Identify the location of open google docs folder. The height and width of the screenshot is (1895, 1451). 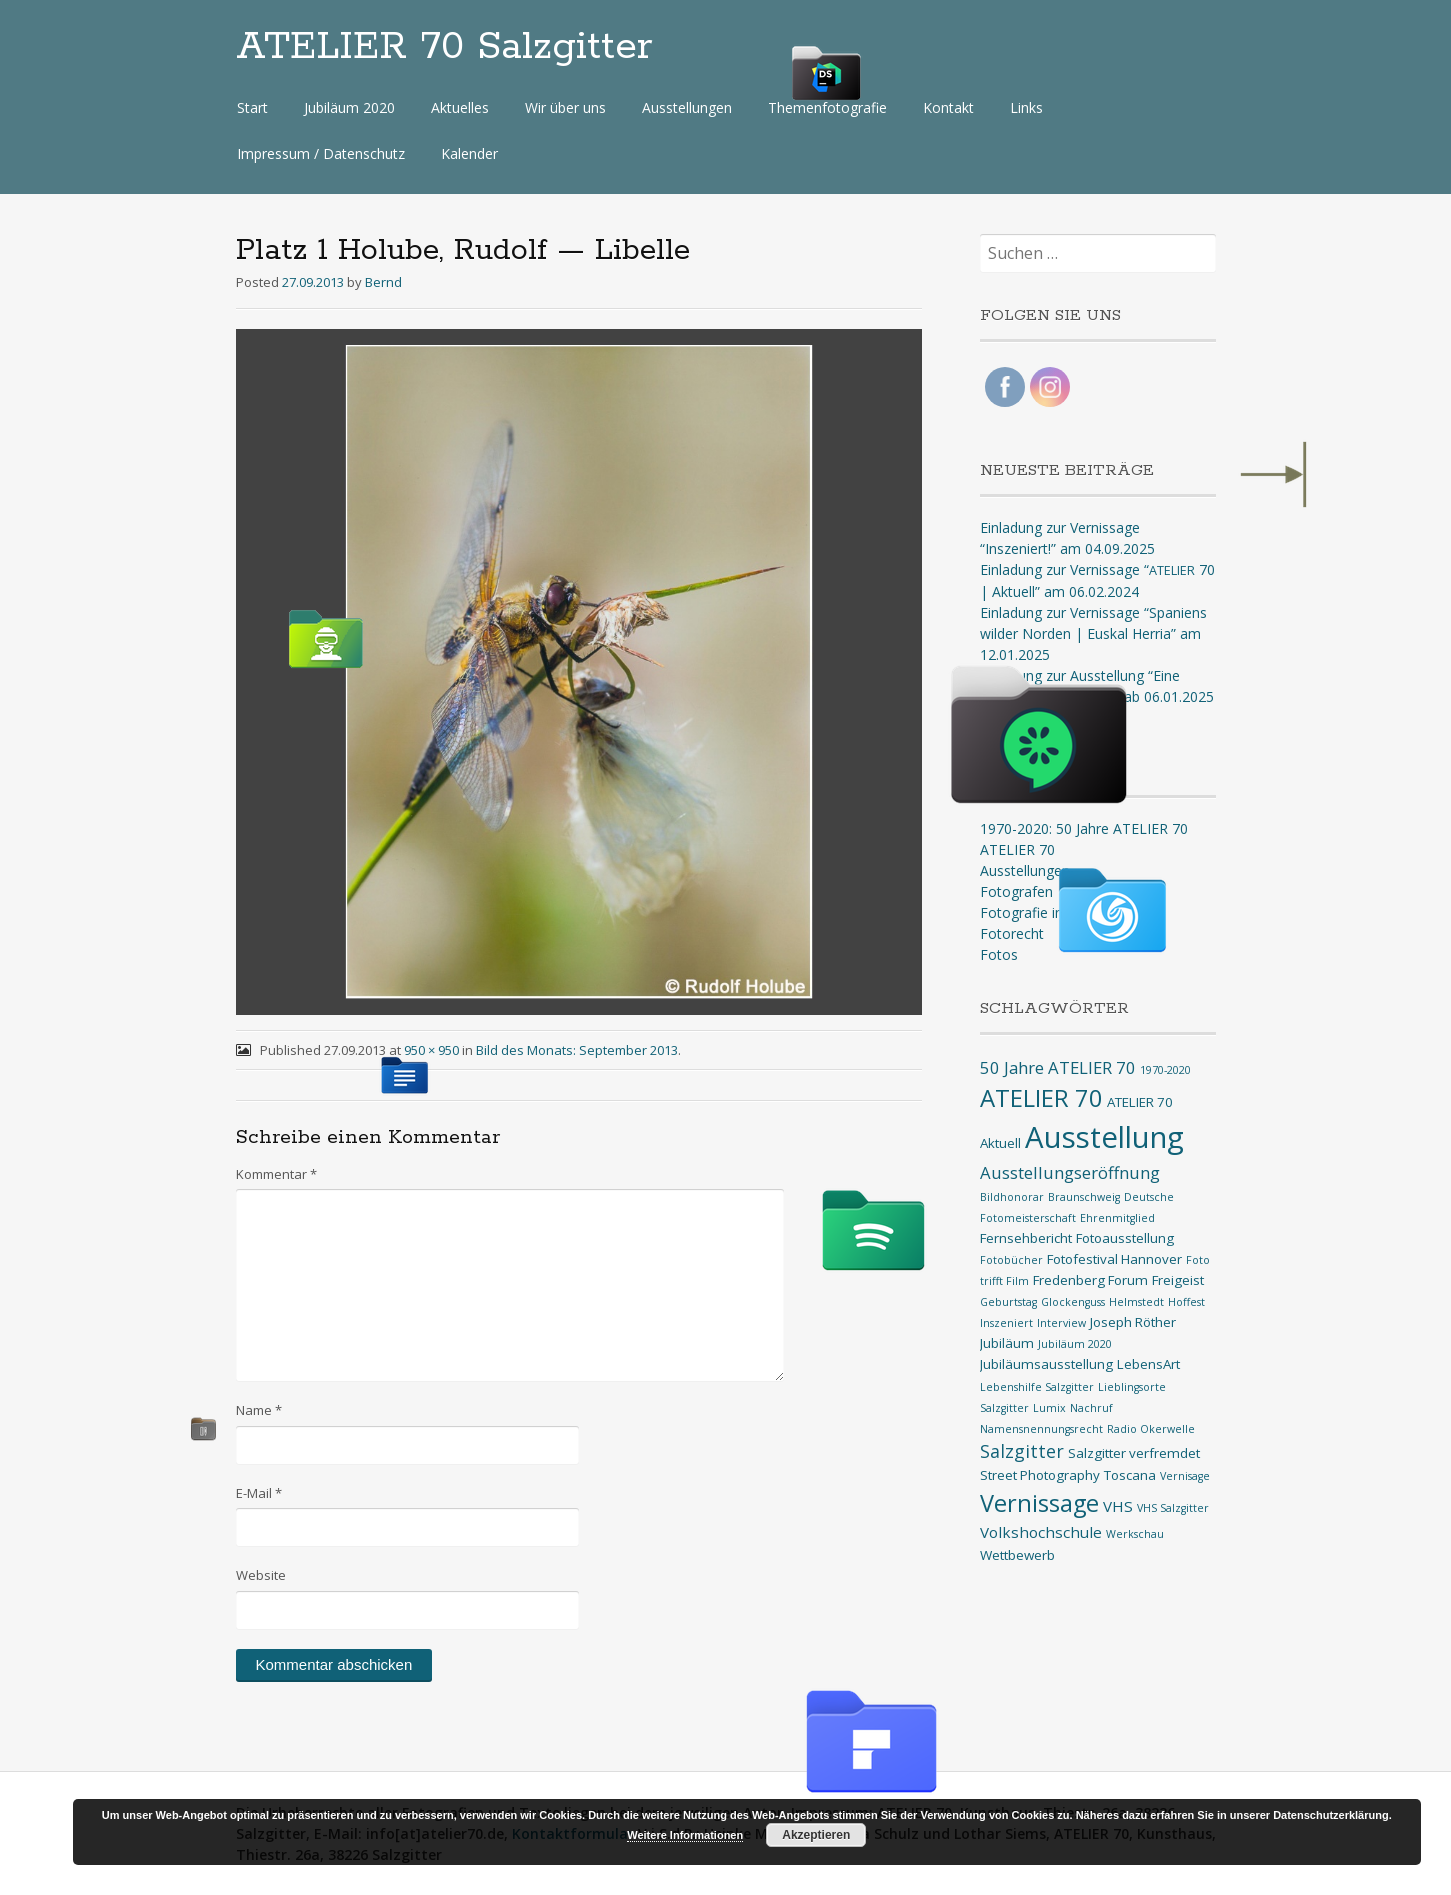
(404, 1076).